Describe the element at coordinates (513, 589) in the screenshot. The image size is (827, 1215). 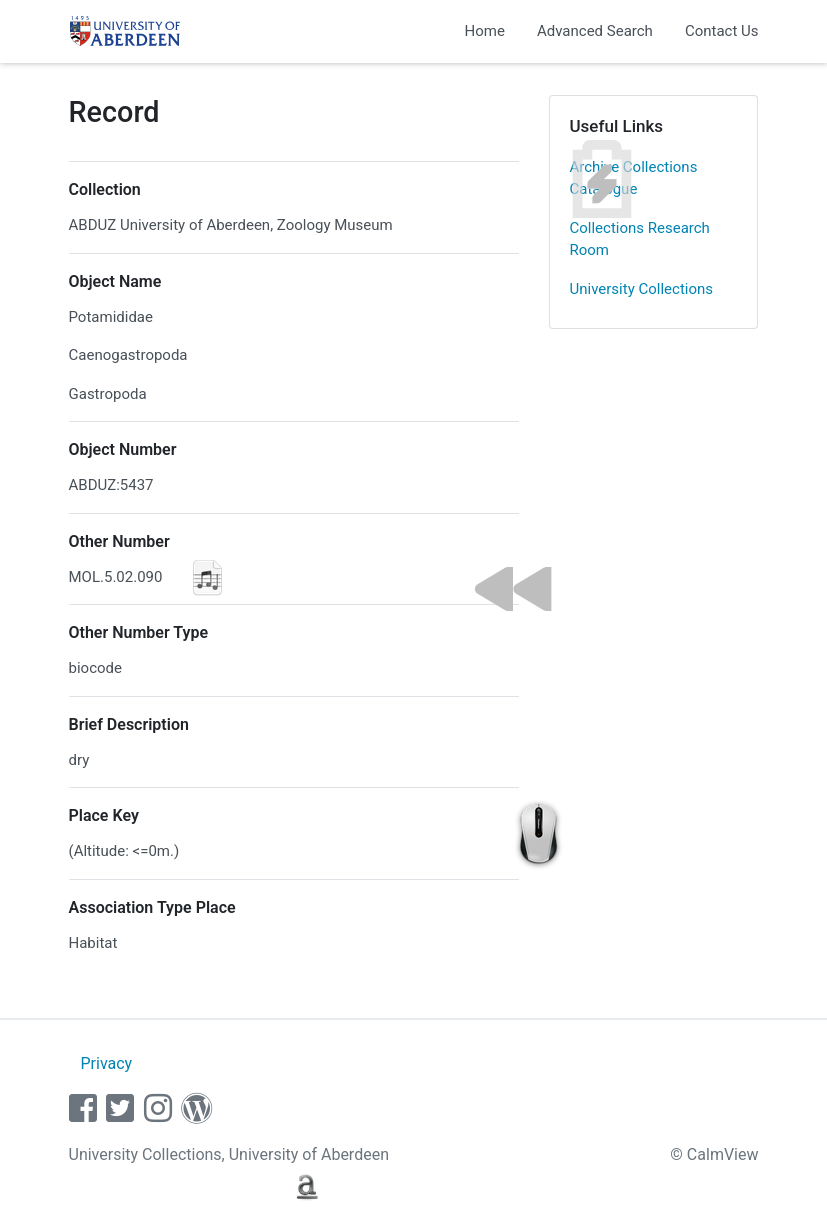
I see `rewind or seek backward in media playback` at that location.